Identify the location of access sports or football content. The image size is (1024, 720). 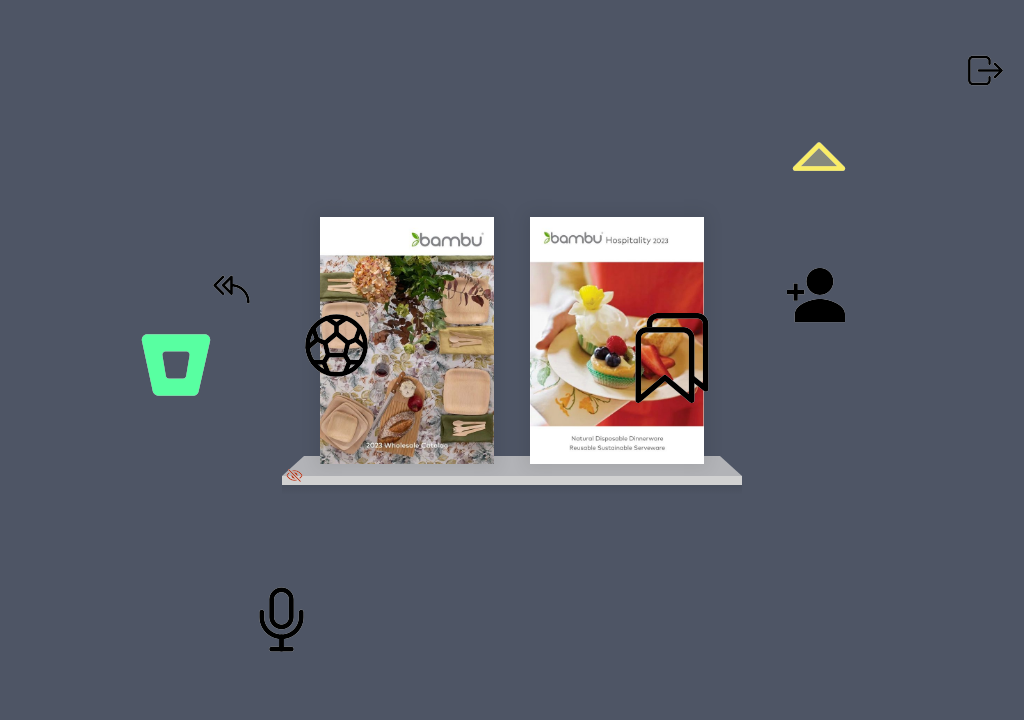
(336, 345).